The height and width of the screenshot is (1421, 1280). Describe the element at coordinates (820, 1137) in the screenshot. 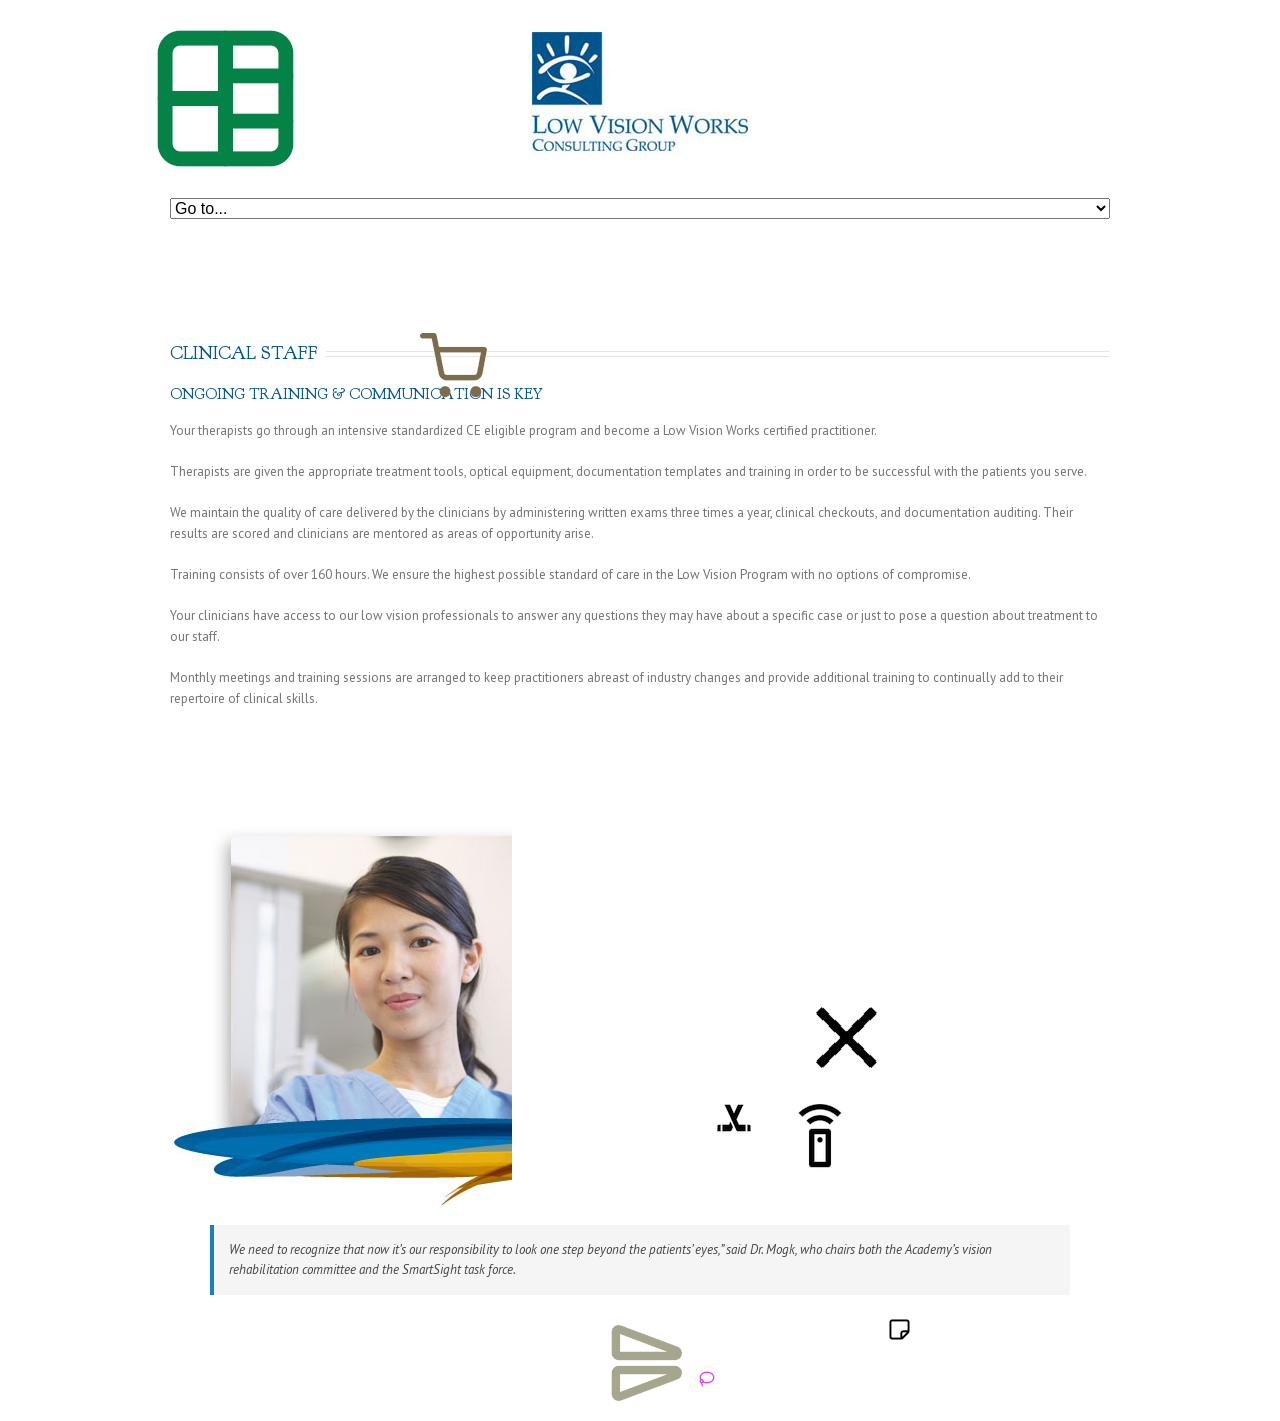

I see `access remote control settings` at that location.